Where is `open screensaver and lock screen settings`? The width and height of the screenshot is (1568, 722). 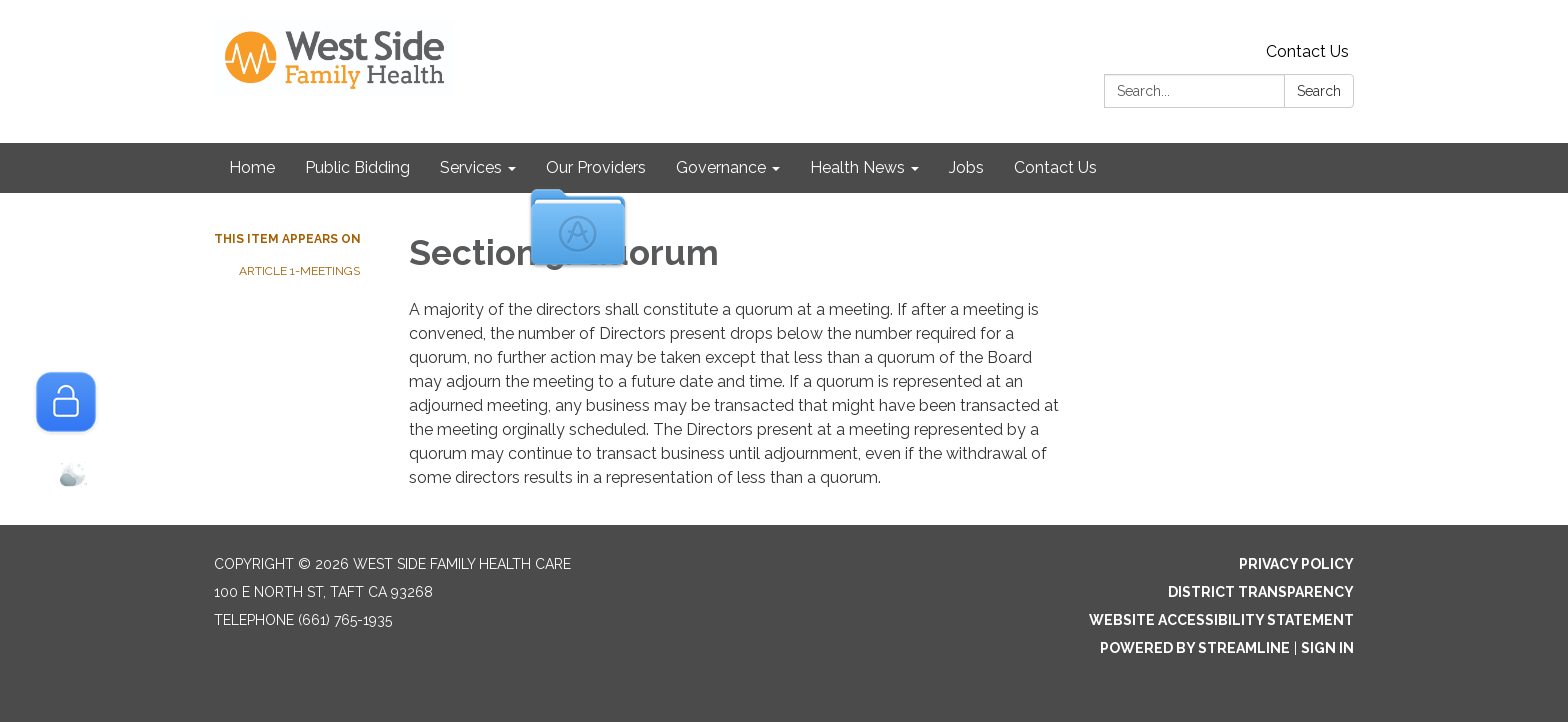 open screensaver and lock screen settings is located at coordinates (66, 403).